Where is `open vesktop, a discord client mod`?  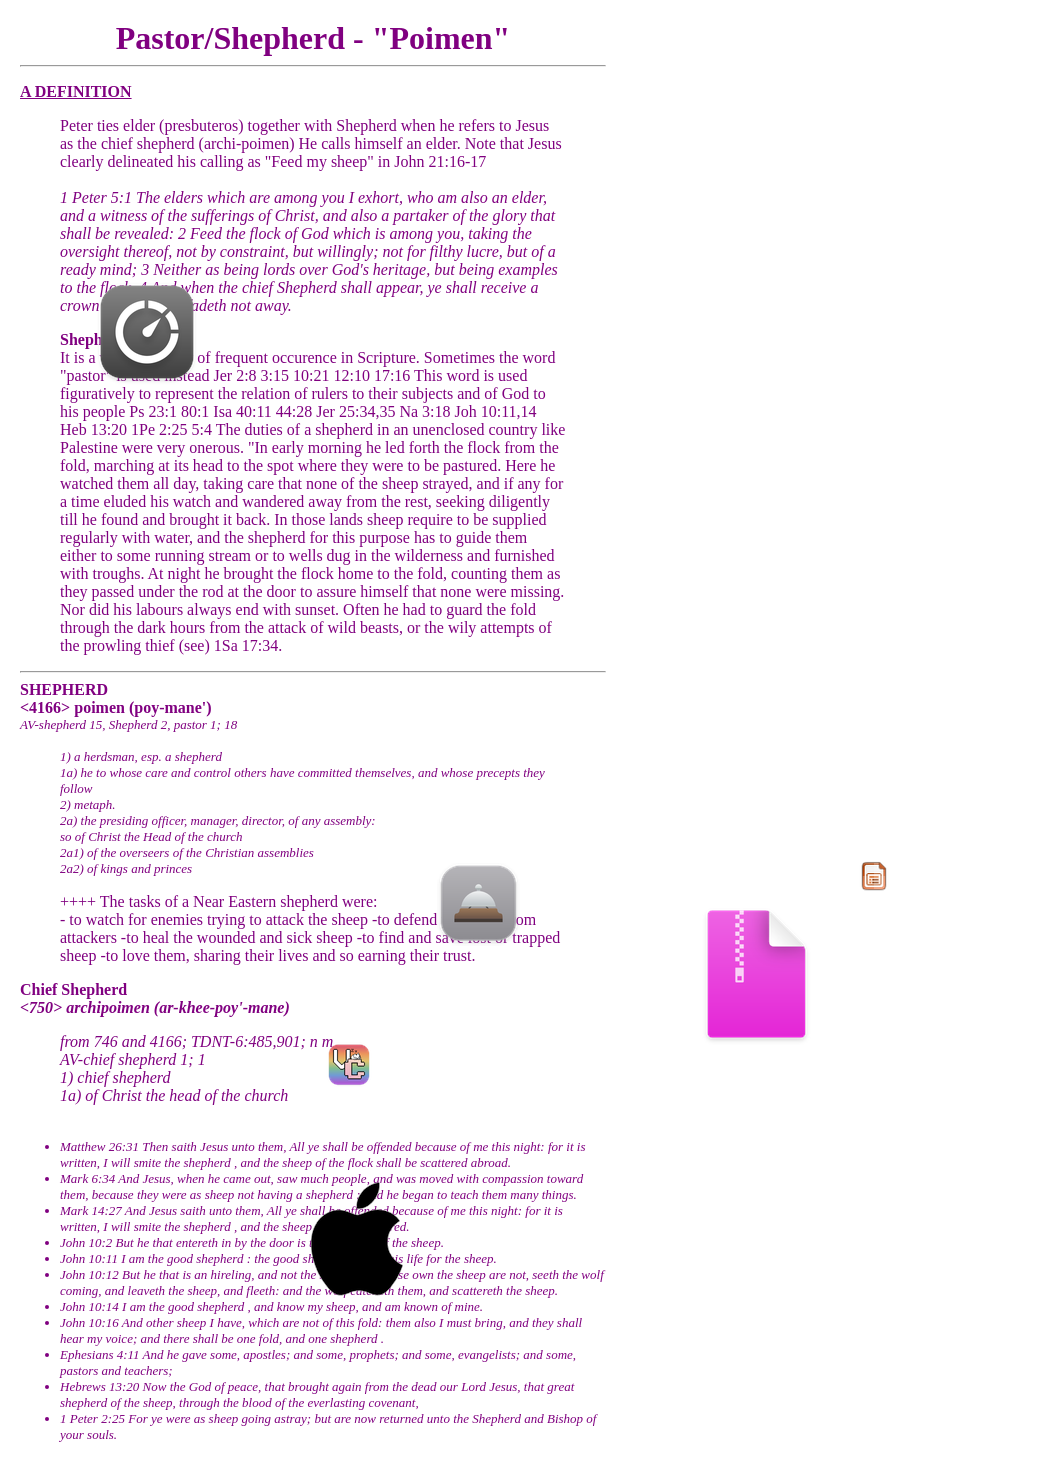
open vesktop, a discord client mod is located at coordinates (349, 1064).